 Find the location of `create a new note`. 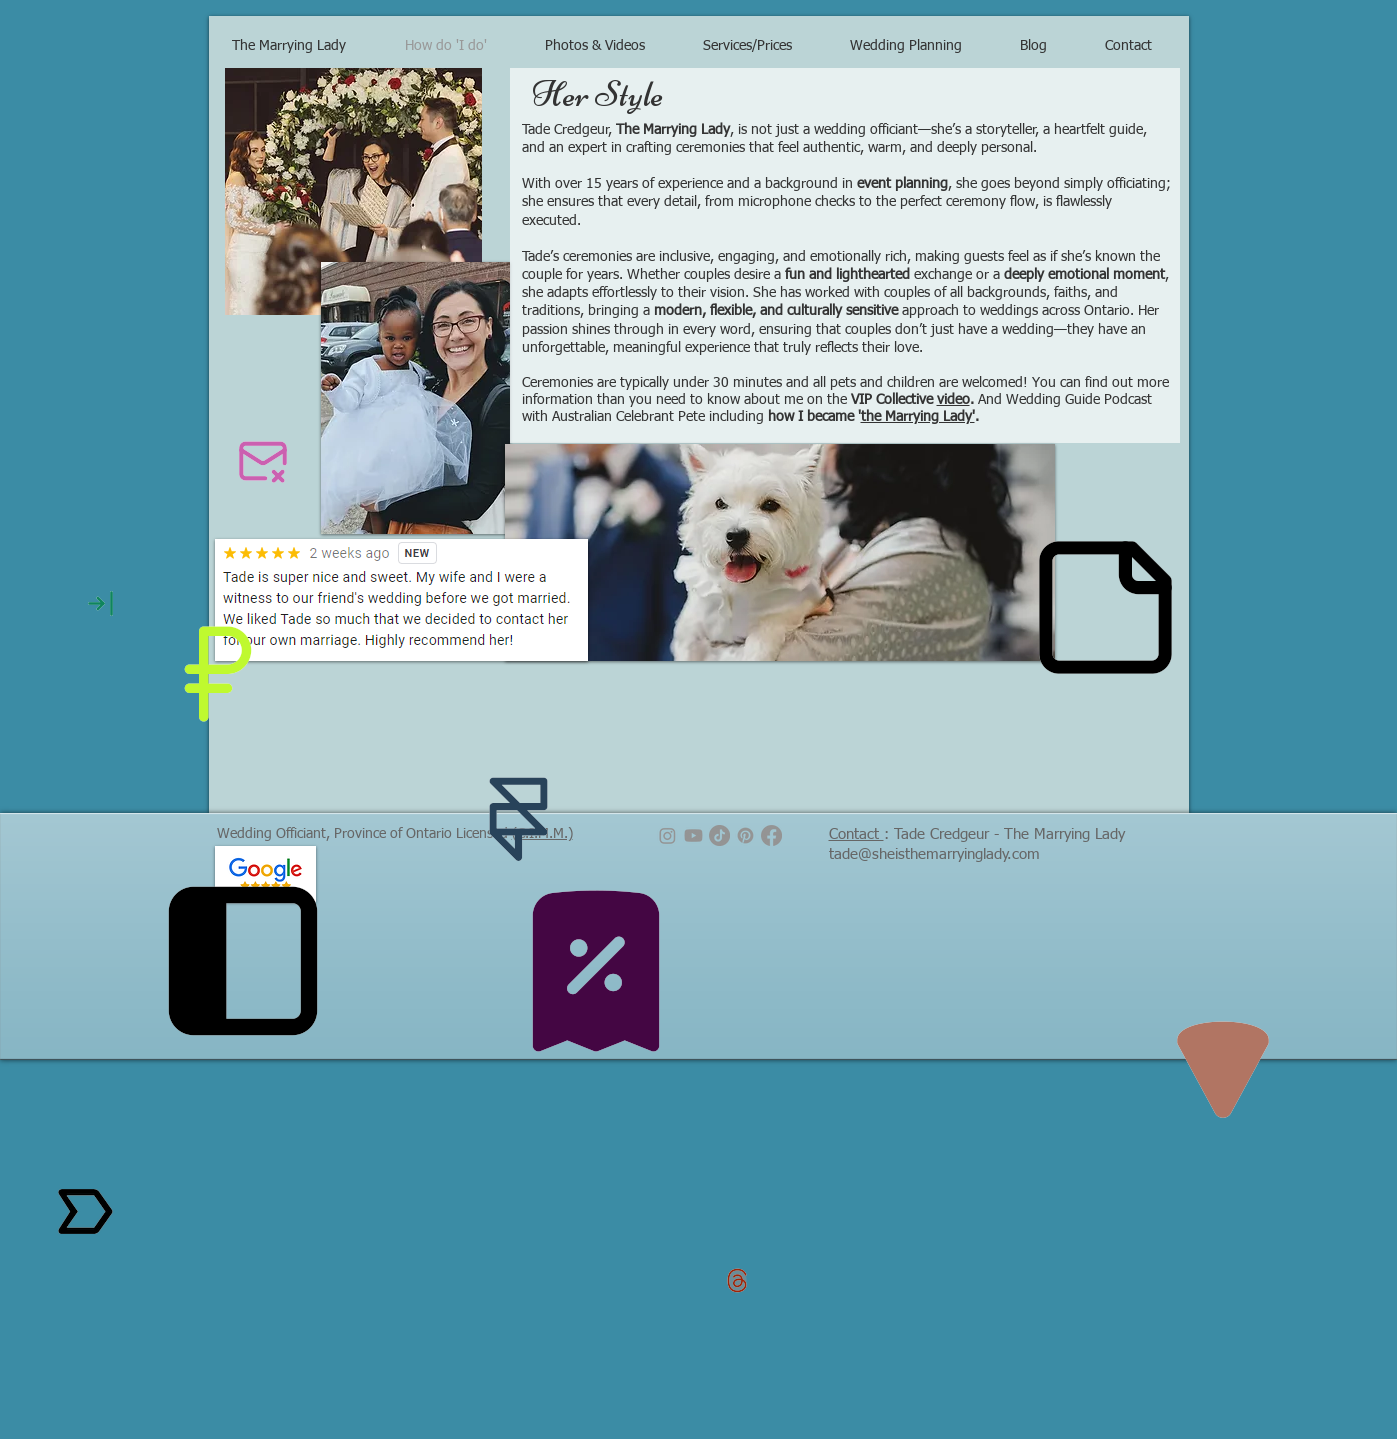

create a new note is located at coordinates (1105, 607).